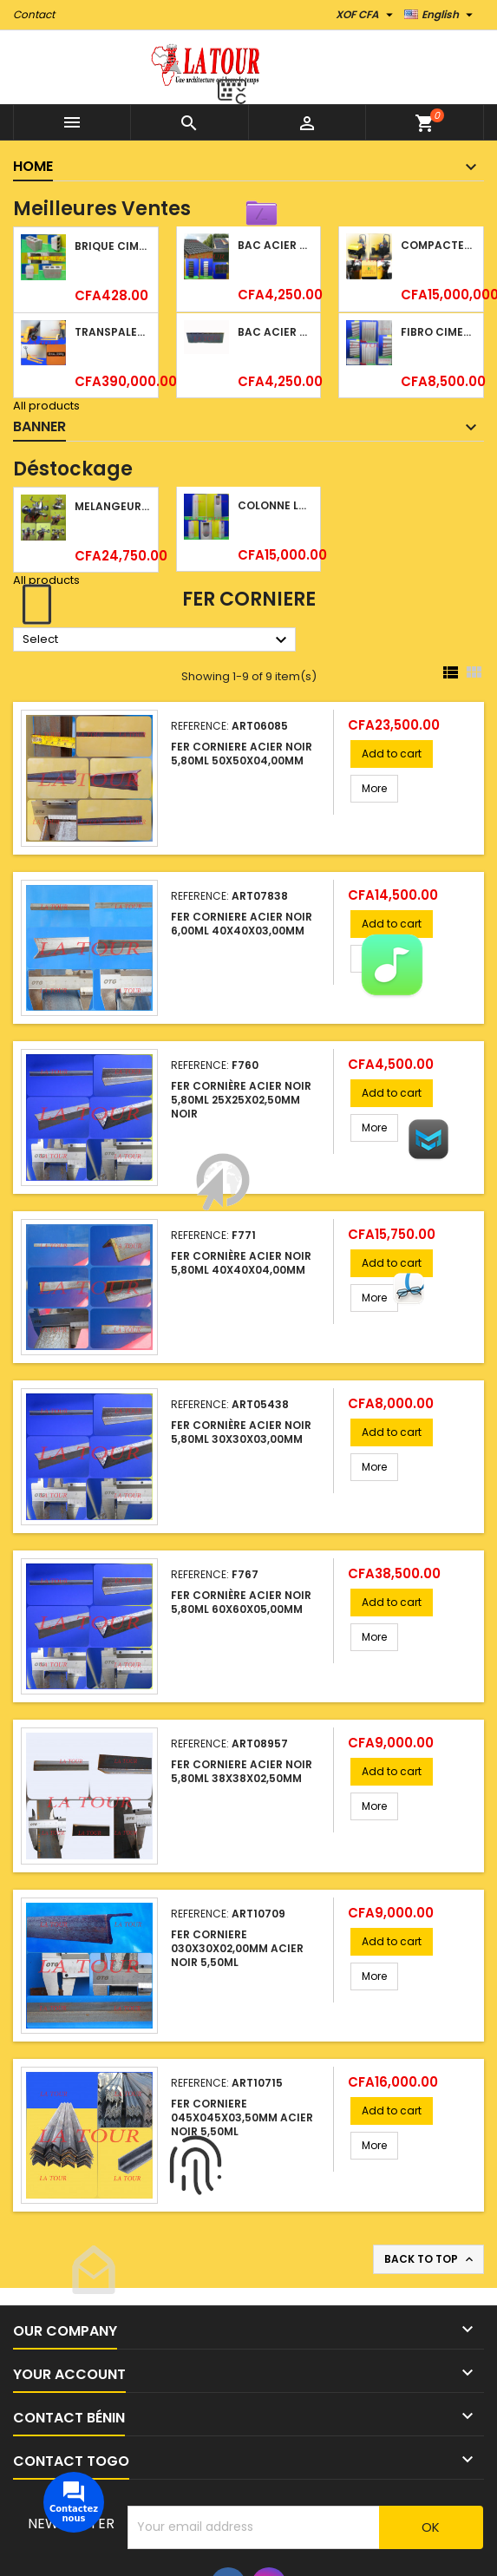  I want to click on indicates a tablet or touch-screen device, so click(36, 604).